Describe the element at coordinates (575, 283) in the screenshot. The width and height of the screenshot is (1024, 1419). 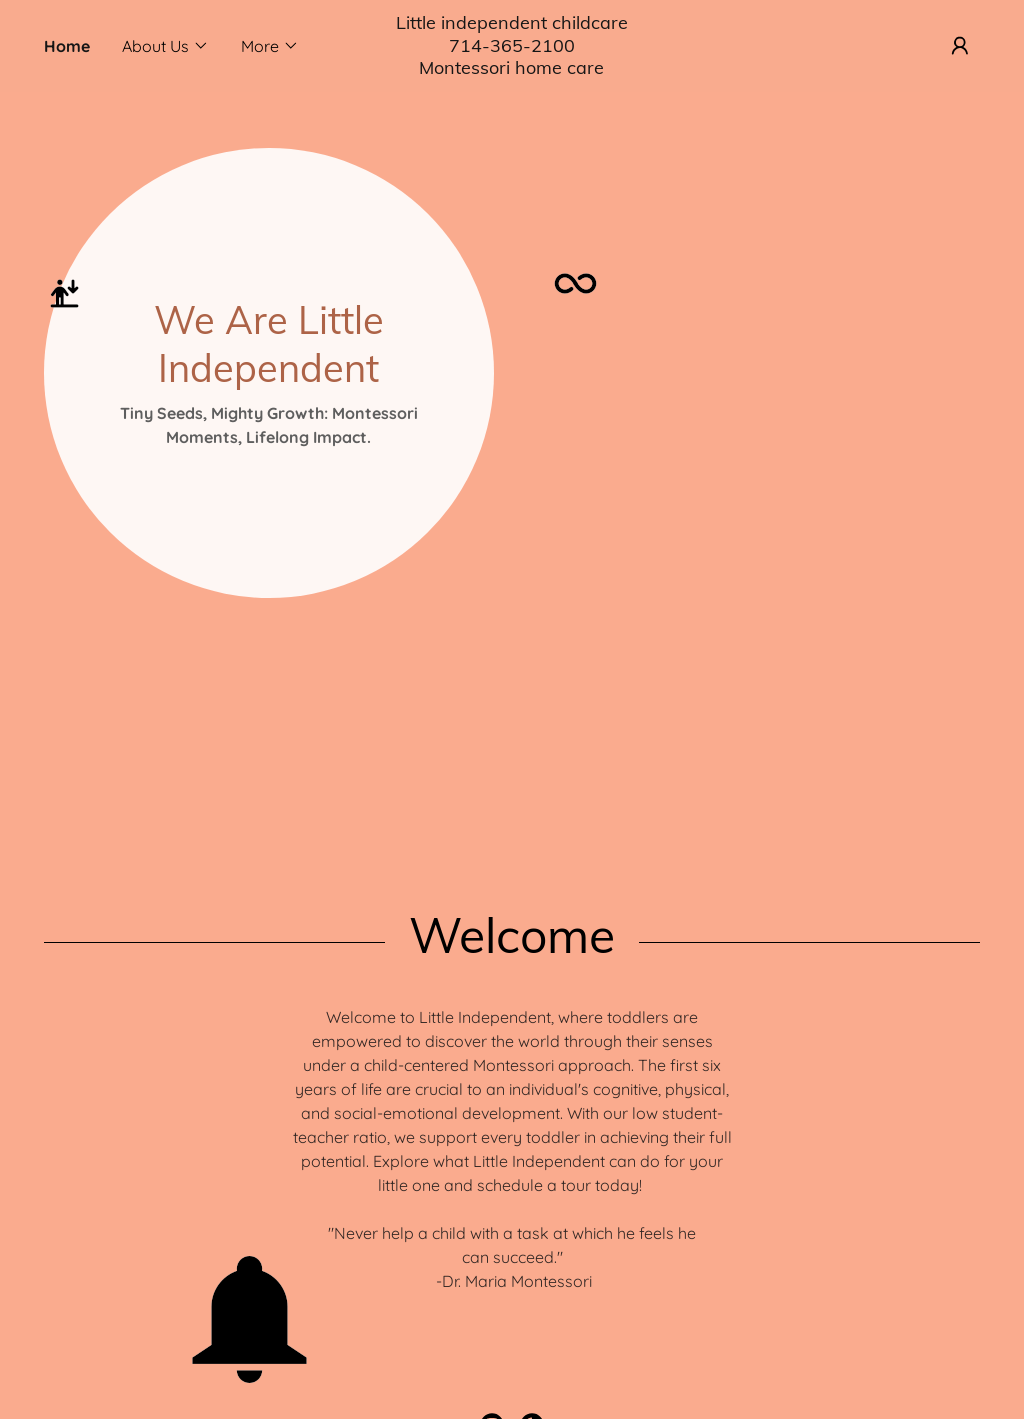
I see `enable infinite scroll or looping` at that location.